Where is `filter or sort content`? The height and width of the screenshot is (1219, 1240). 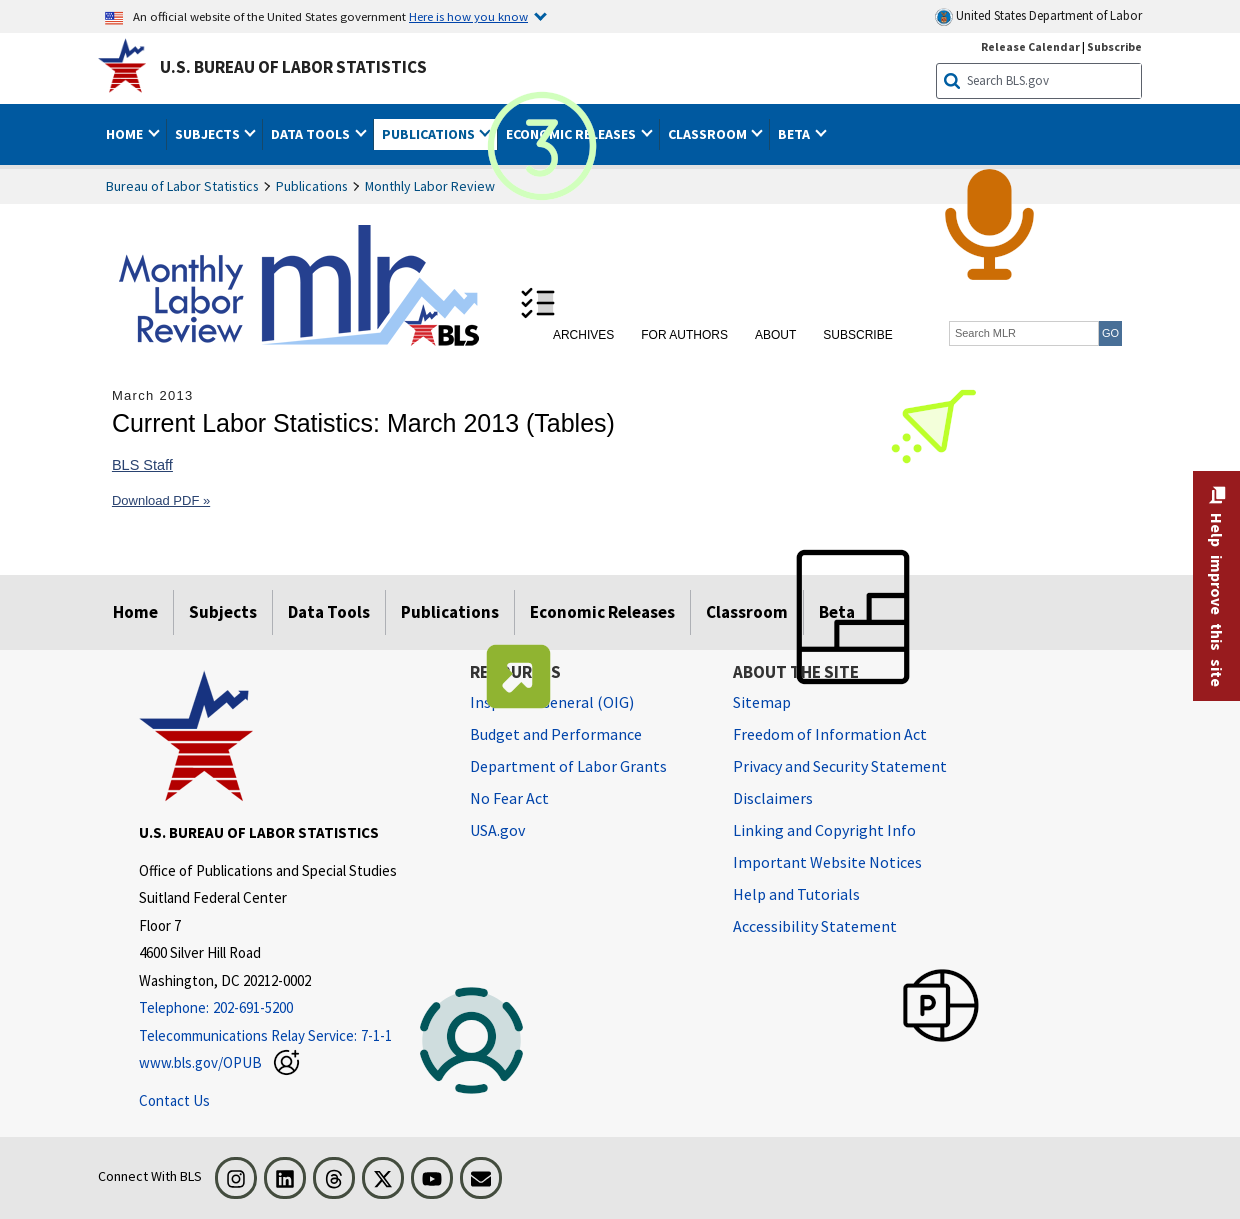 filter or sort content is located at coordinates (932, 422).